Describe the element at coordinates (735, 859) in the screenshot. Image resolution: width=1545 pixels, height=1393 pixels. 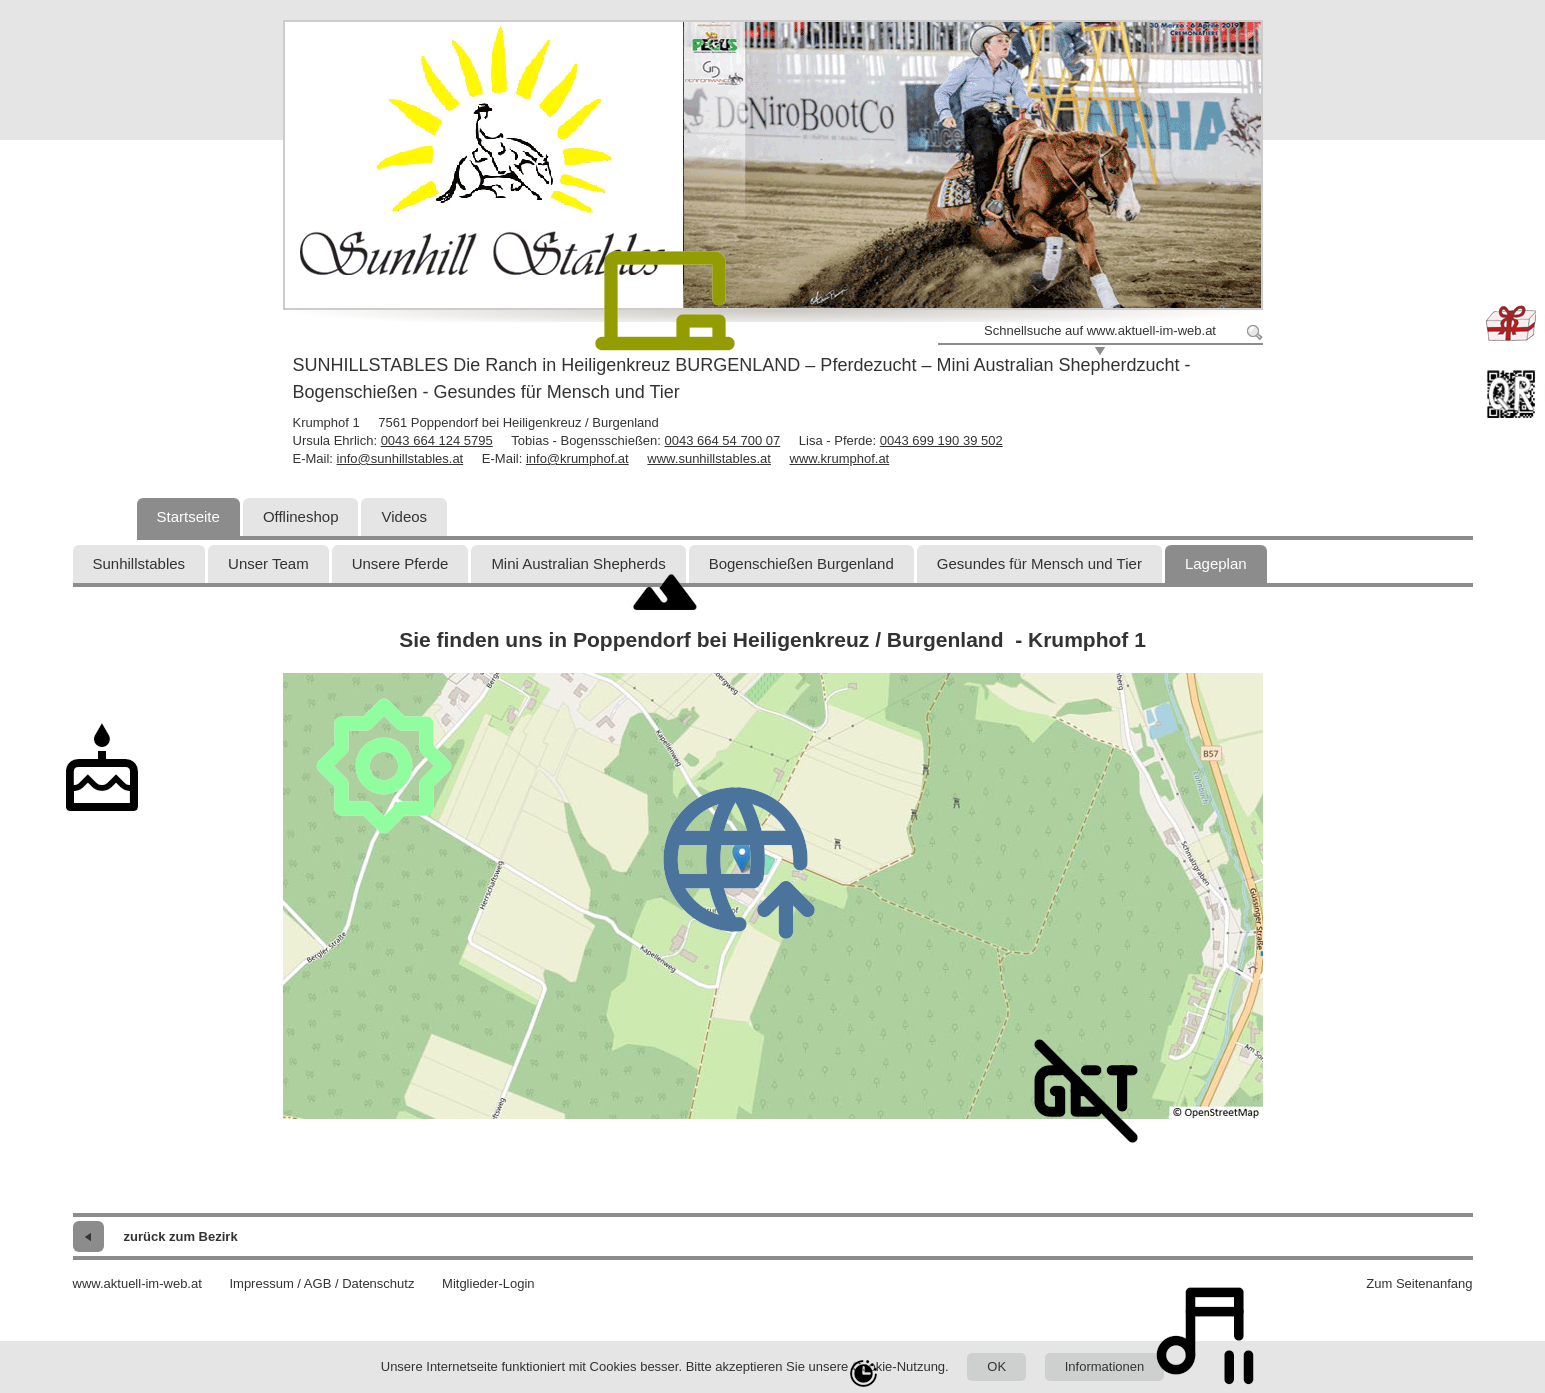
I see `upload to the web or cloud` at that location.